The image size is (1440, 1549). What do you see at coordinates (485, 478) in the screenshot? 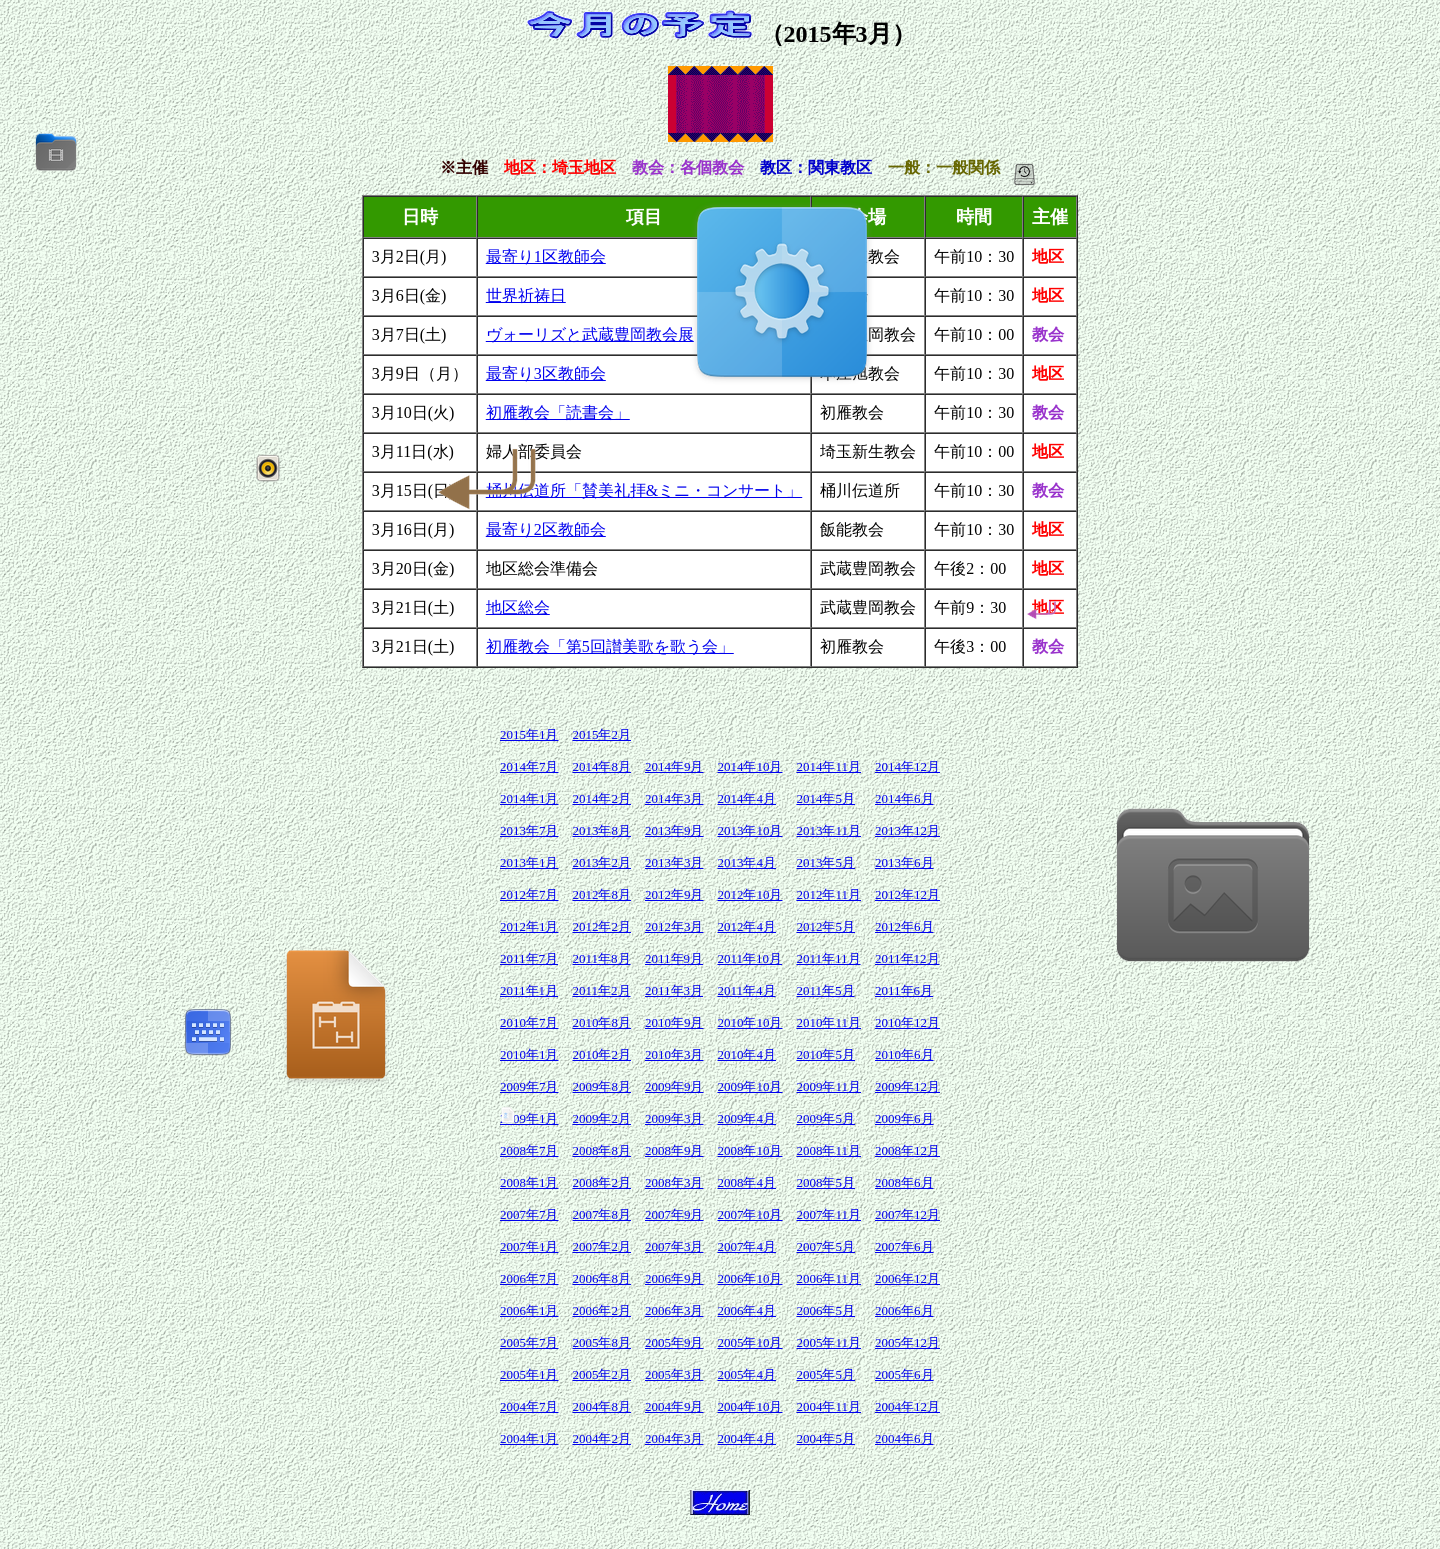
I see `reply to all recipients in an email thread` at bounding box center [485, 478].